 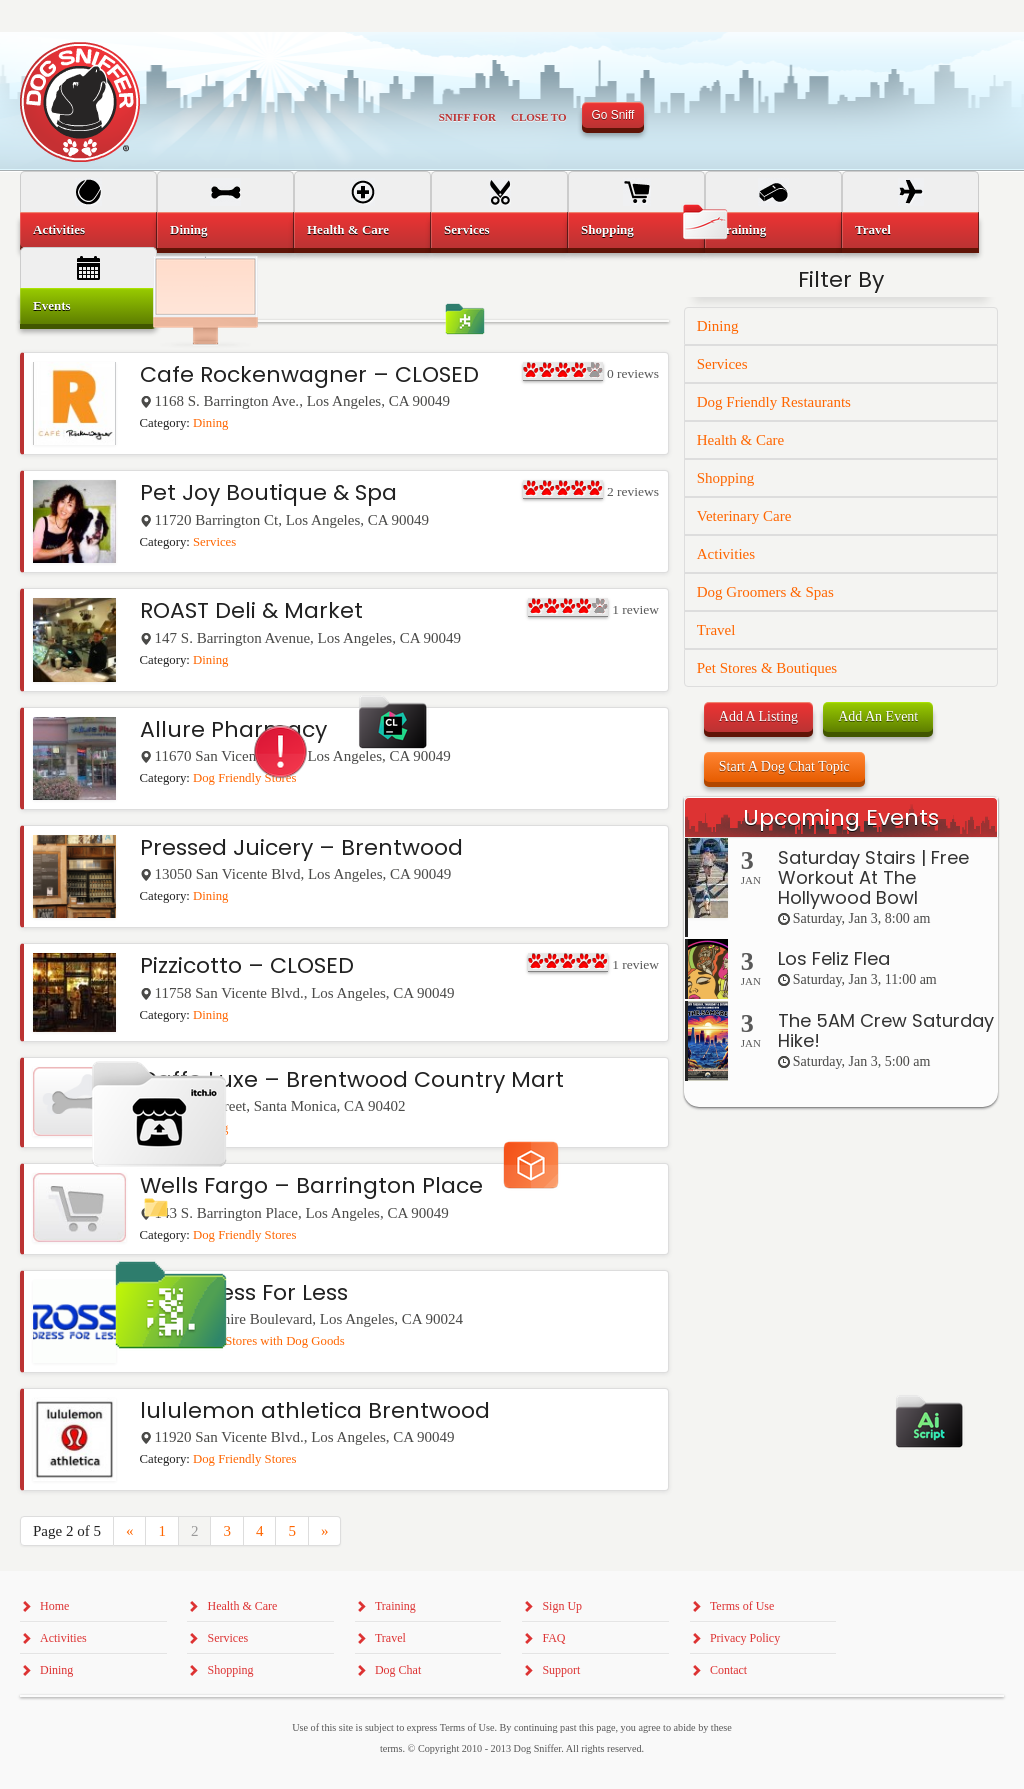 I want to click on indicates a warning or caution state, so click(x=280, y=751).